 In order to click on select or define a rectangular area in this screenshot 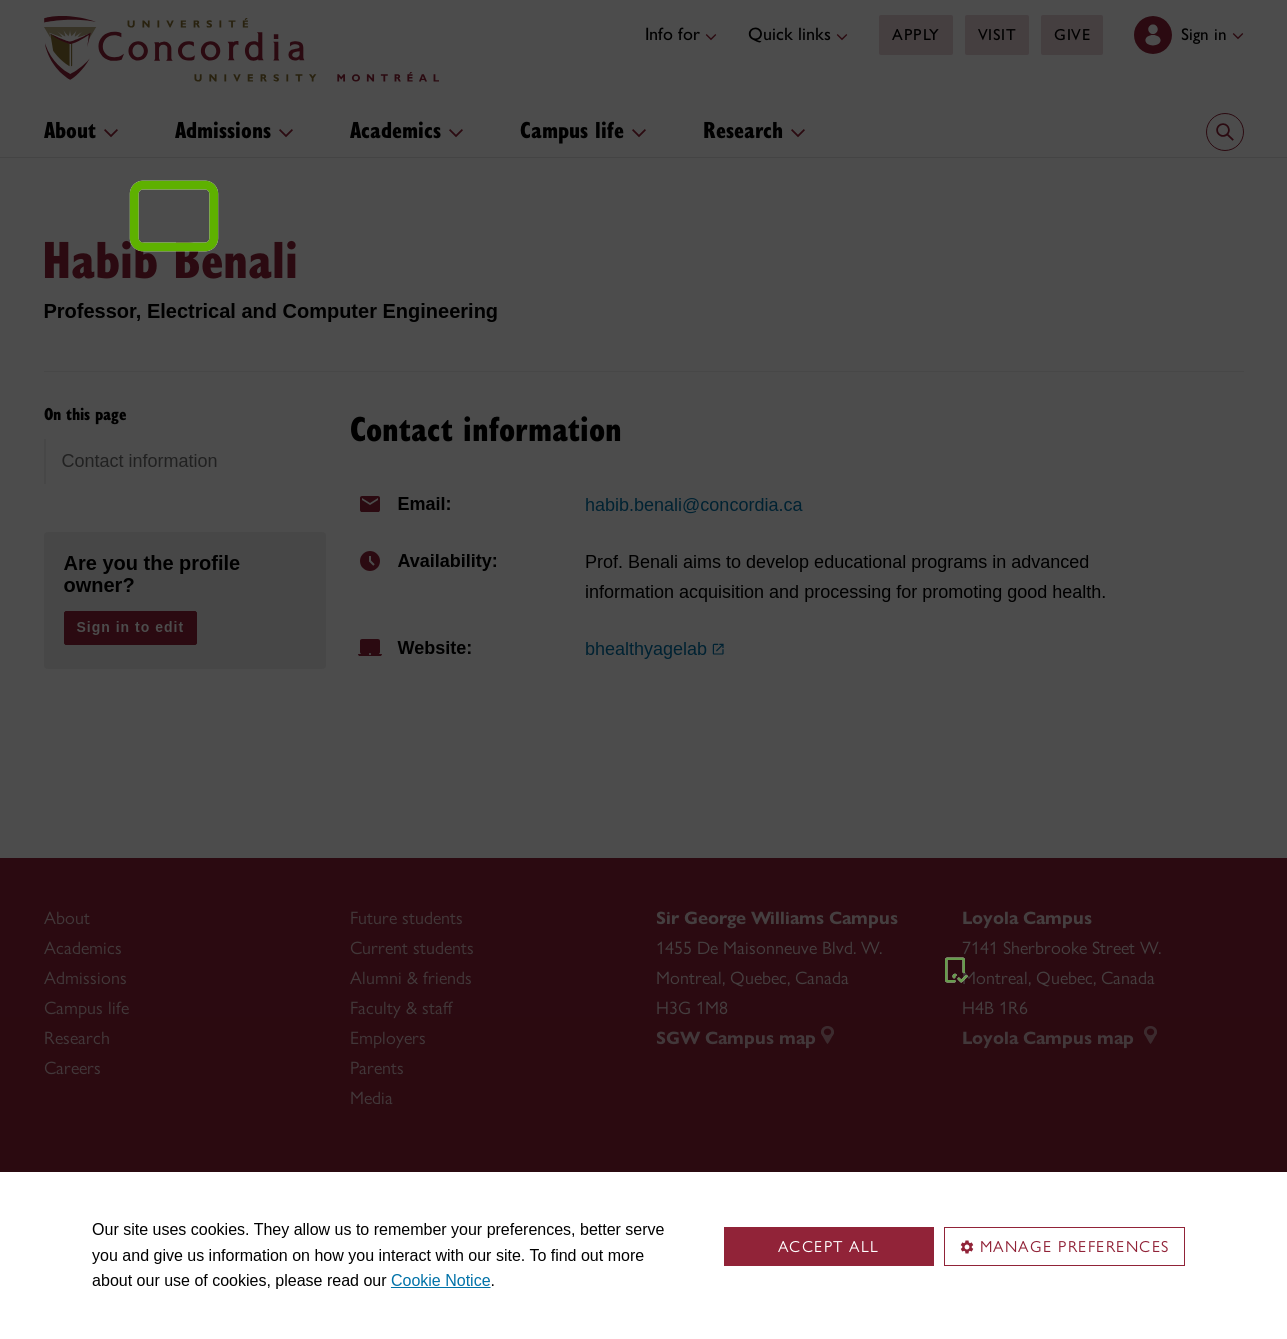, I will do `click(174, 216)`.